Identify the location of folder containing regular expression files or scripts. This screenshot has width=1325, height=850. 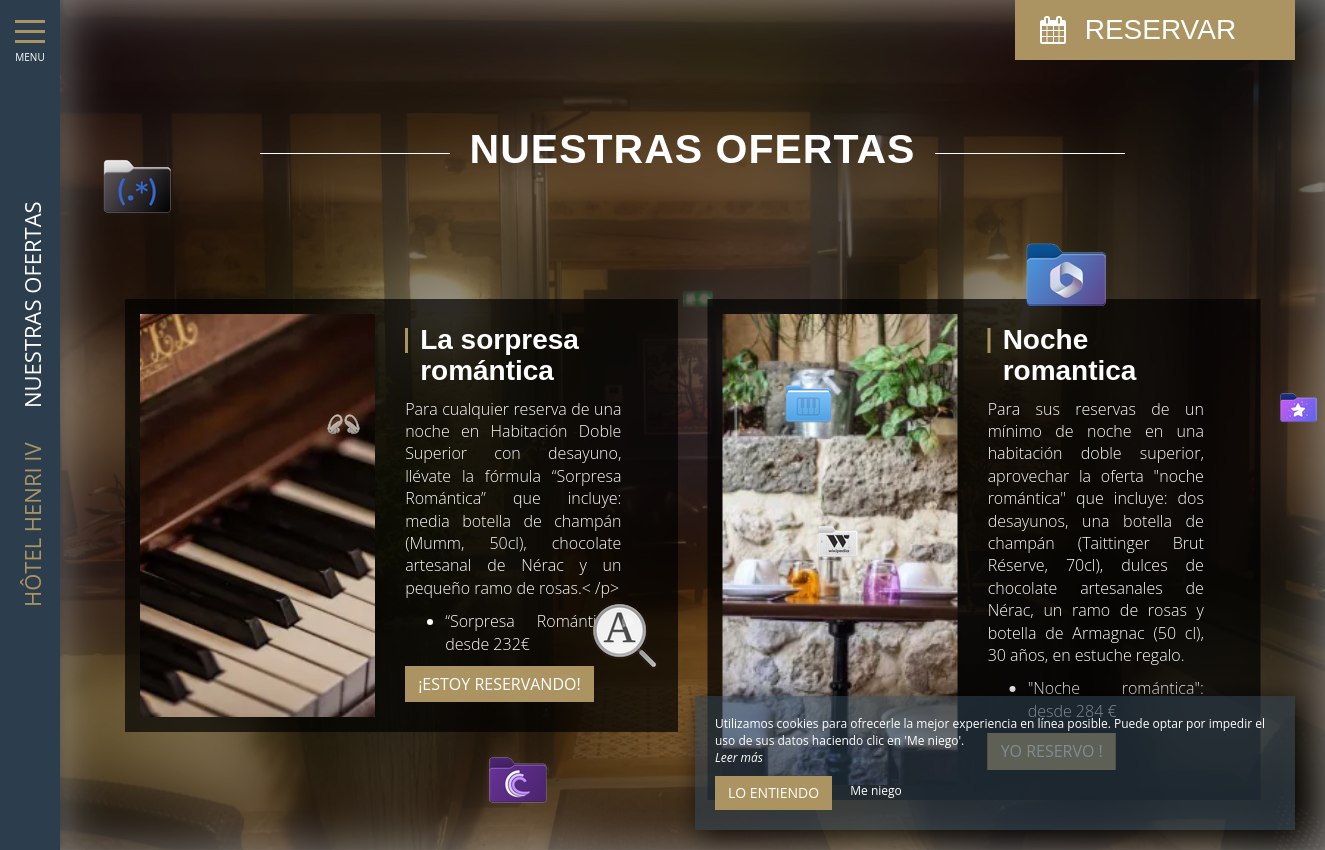
(137, 188).